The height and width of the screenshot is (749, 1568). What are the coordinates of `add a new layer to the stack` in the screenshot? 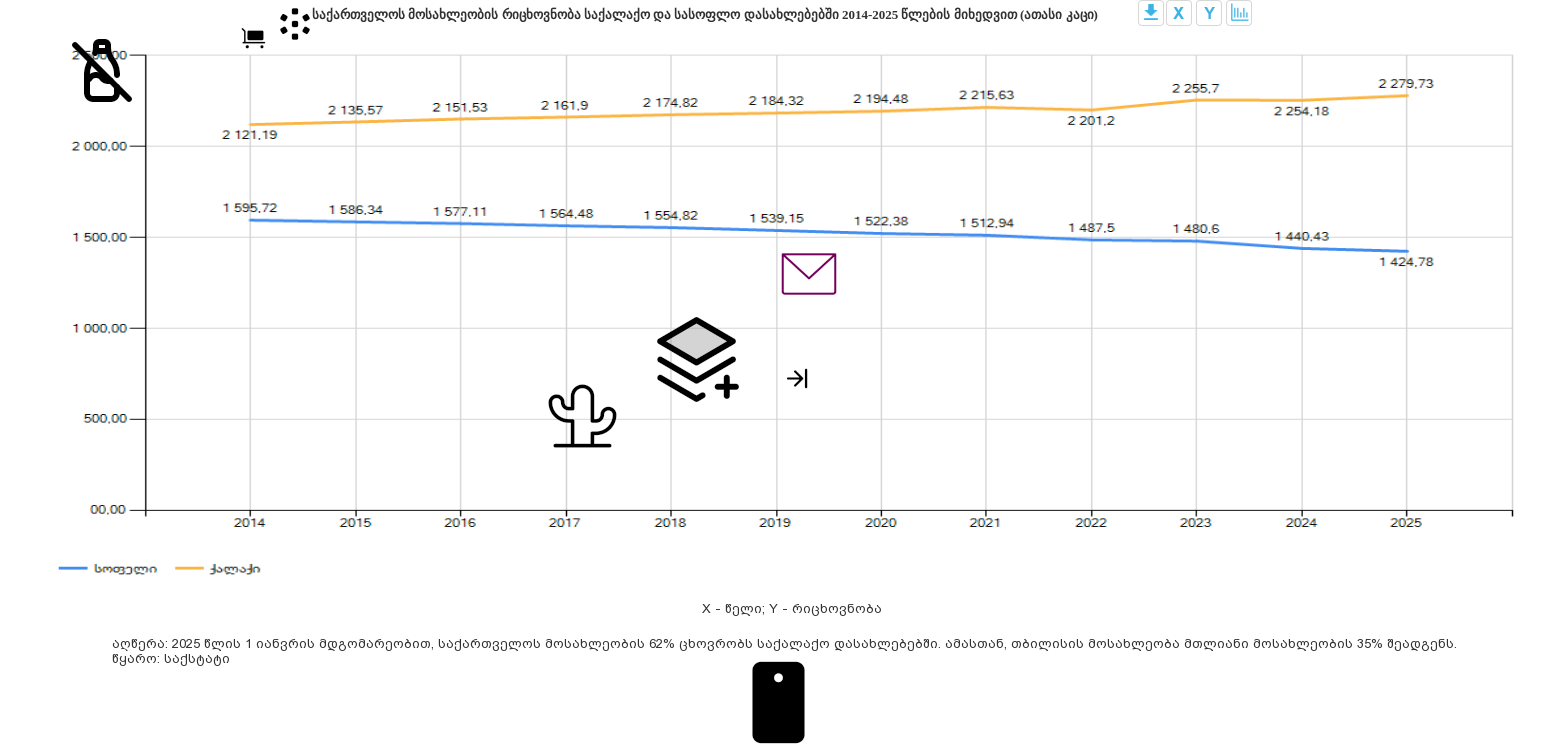 It's located at (696, 359).